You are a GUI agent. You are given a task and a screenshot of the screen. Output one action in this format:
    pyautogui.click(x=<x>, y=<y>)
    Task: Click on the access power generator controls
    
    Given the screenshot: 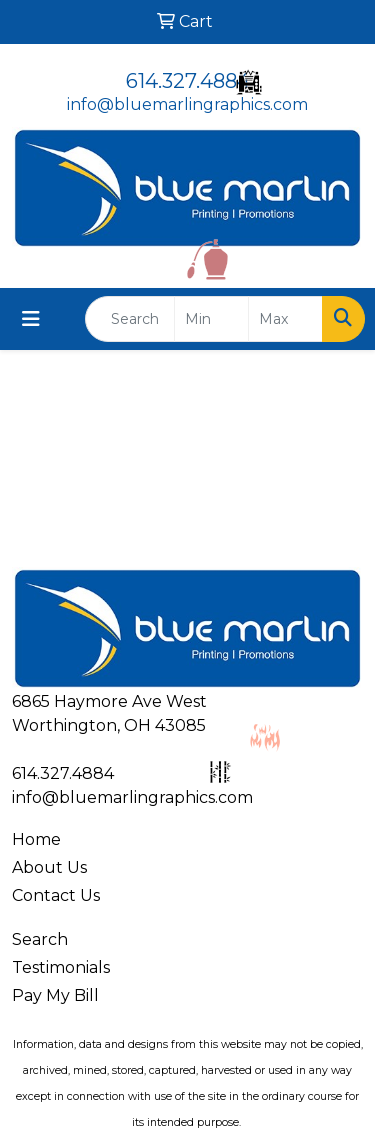 What is the action you would take?
    pyautogui.click(x=249, y=82)
    